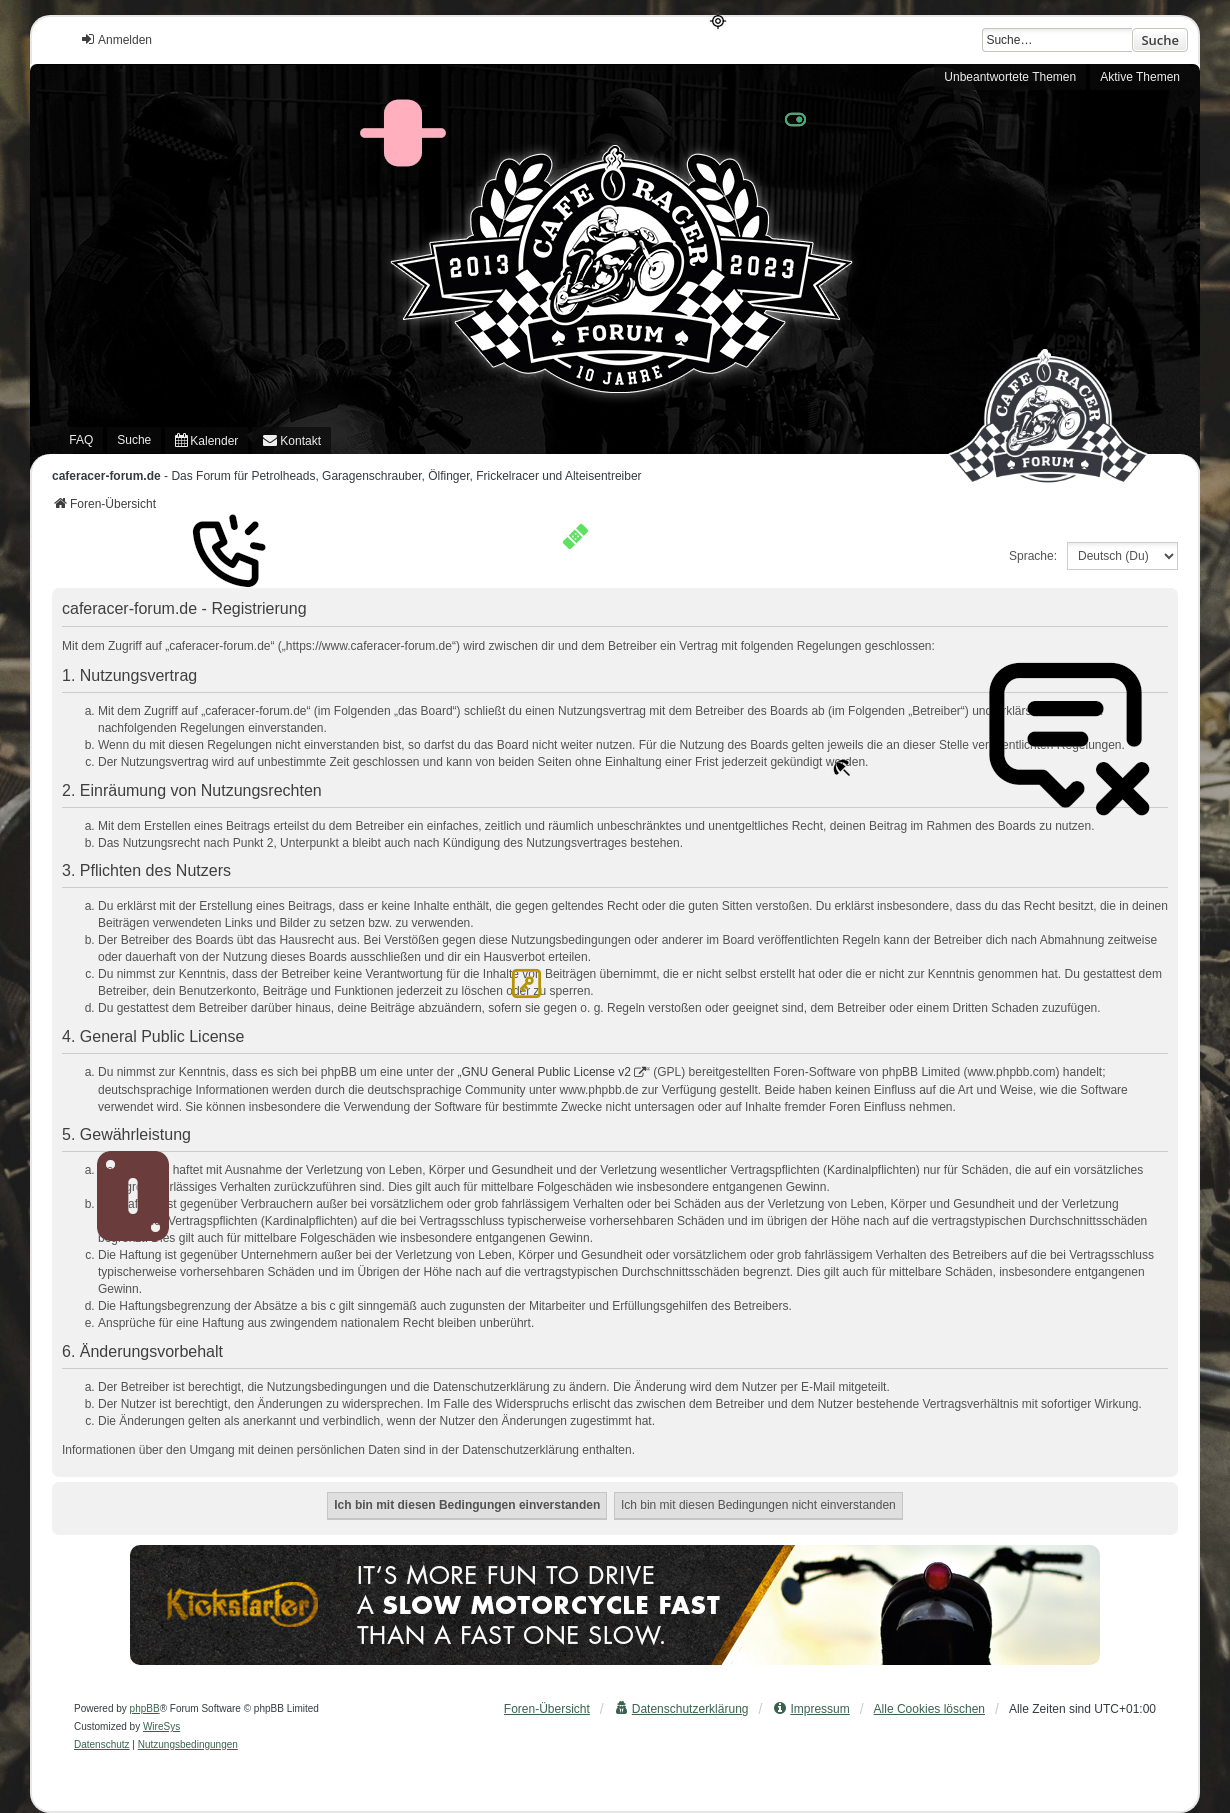 The image size is (1230, 1813). What do you see at coordinates (575, 536) in the screenshot?
I see `access first aid or medical information` at bounding box center [575, 536].